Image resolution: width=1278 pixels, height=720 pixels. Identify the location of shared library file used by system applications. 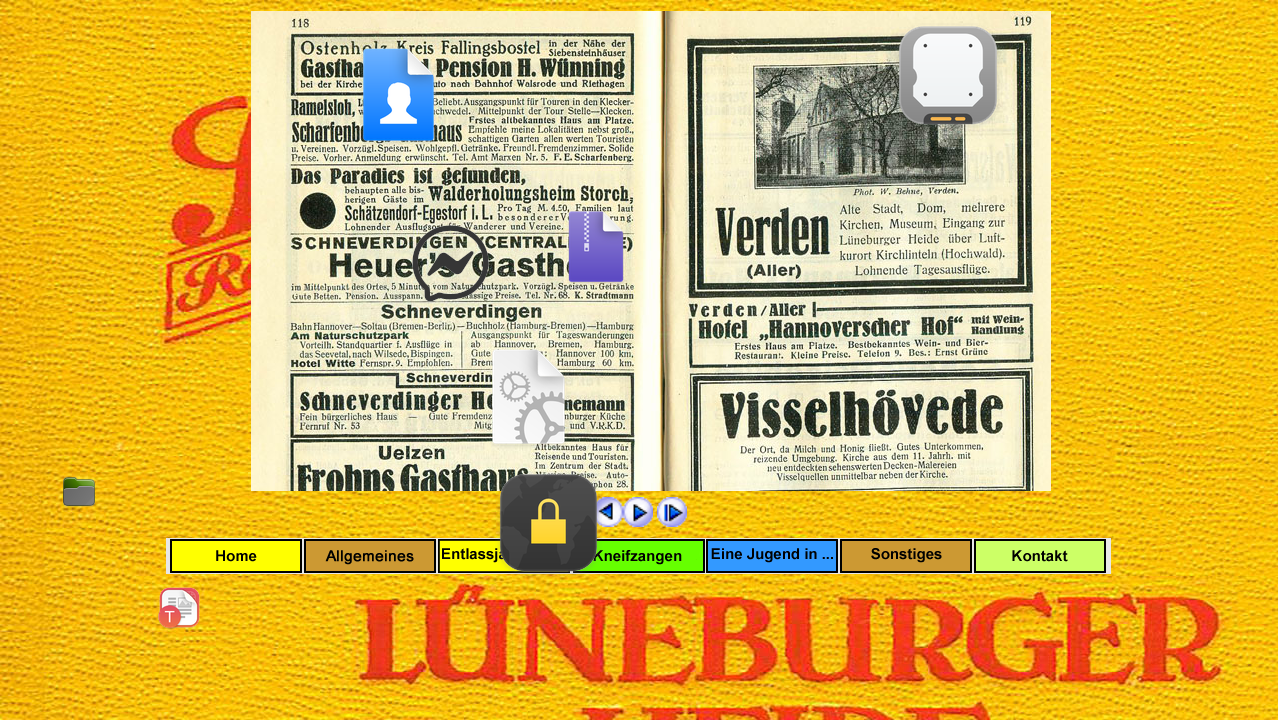
(528, 398).